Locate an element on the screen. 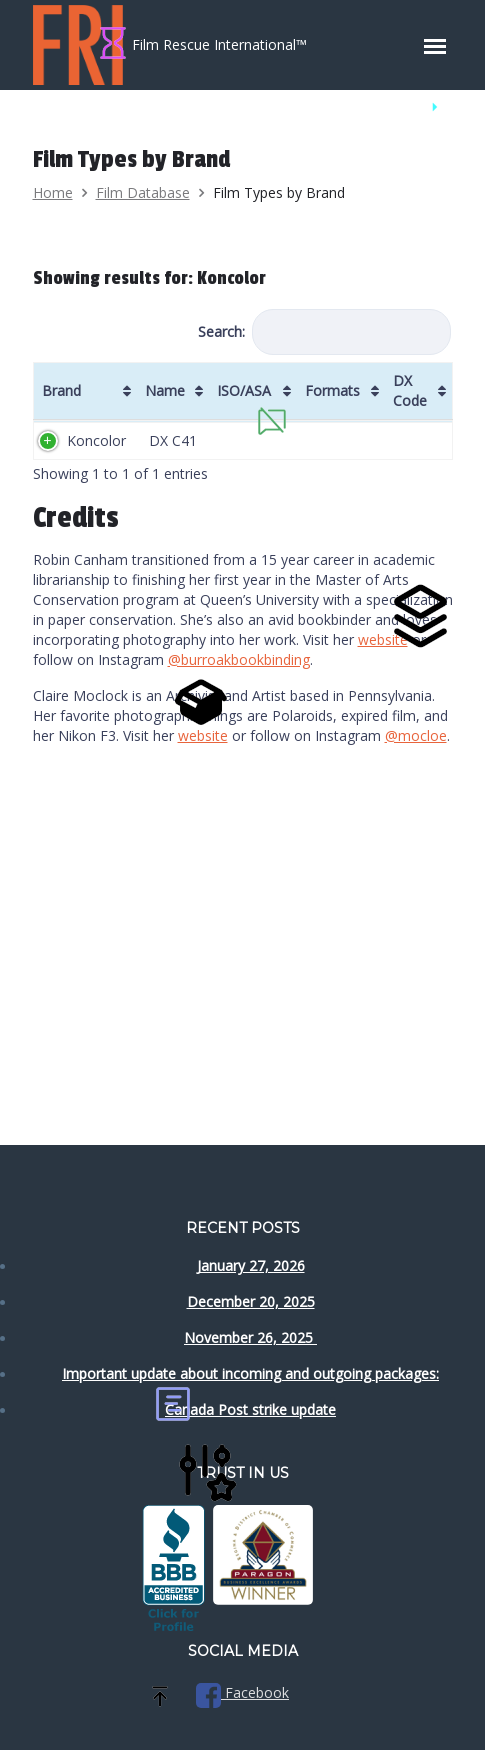 The image size is (485, 1750). view project roadmap or timeline is located at coordinates (173, 1404).